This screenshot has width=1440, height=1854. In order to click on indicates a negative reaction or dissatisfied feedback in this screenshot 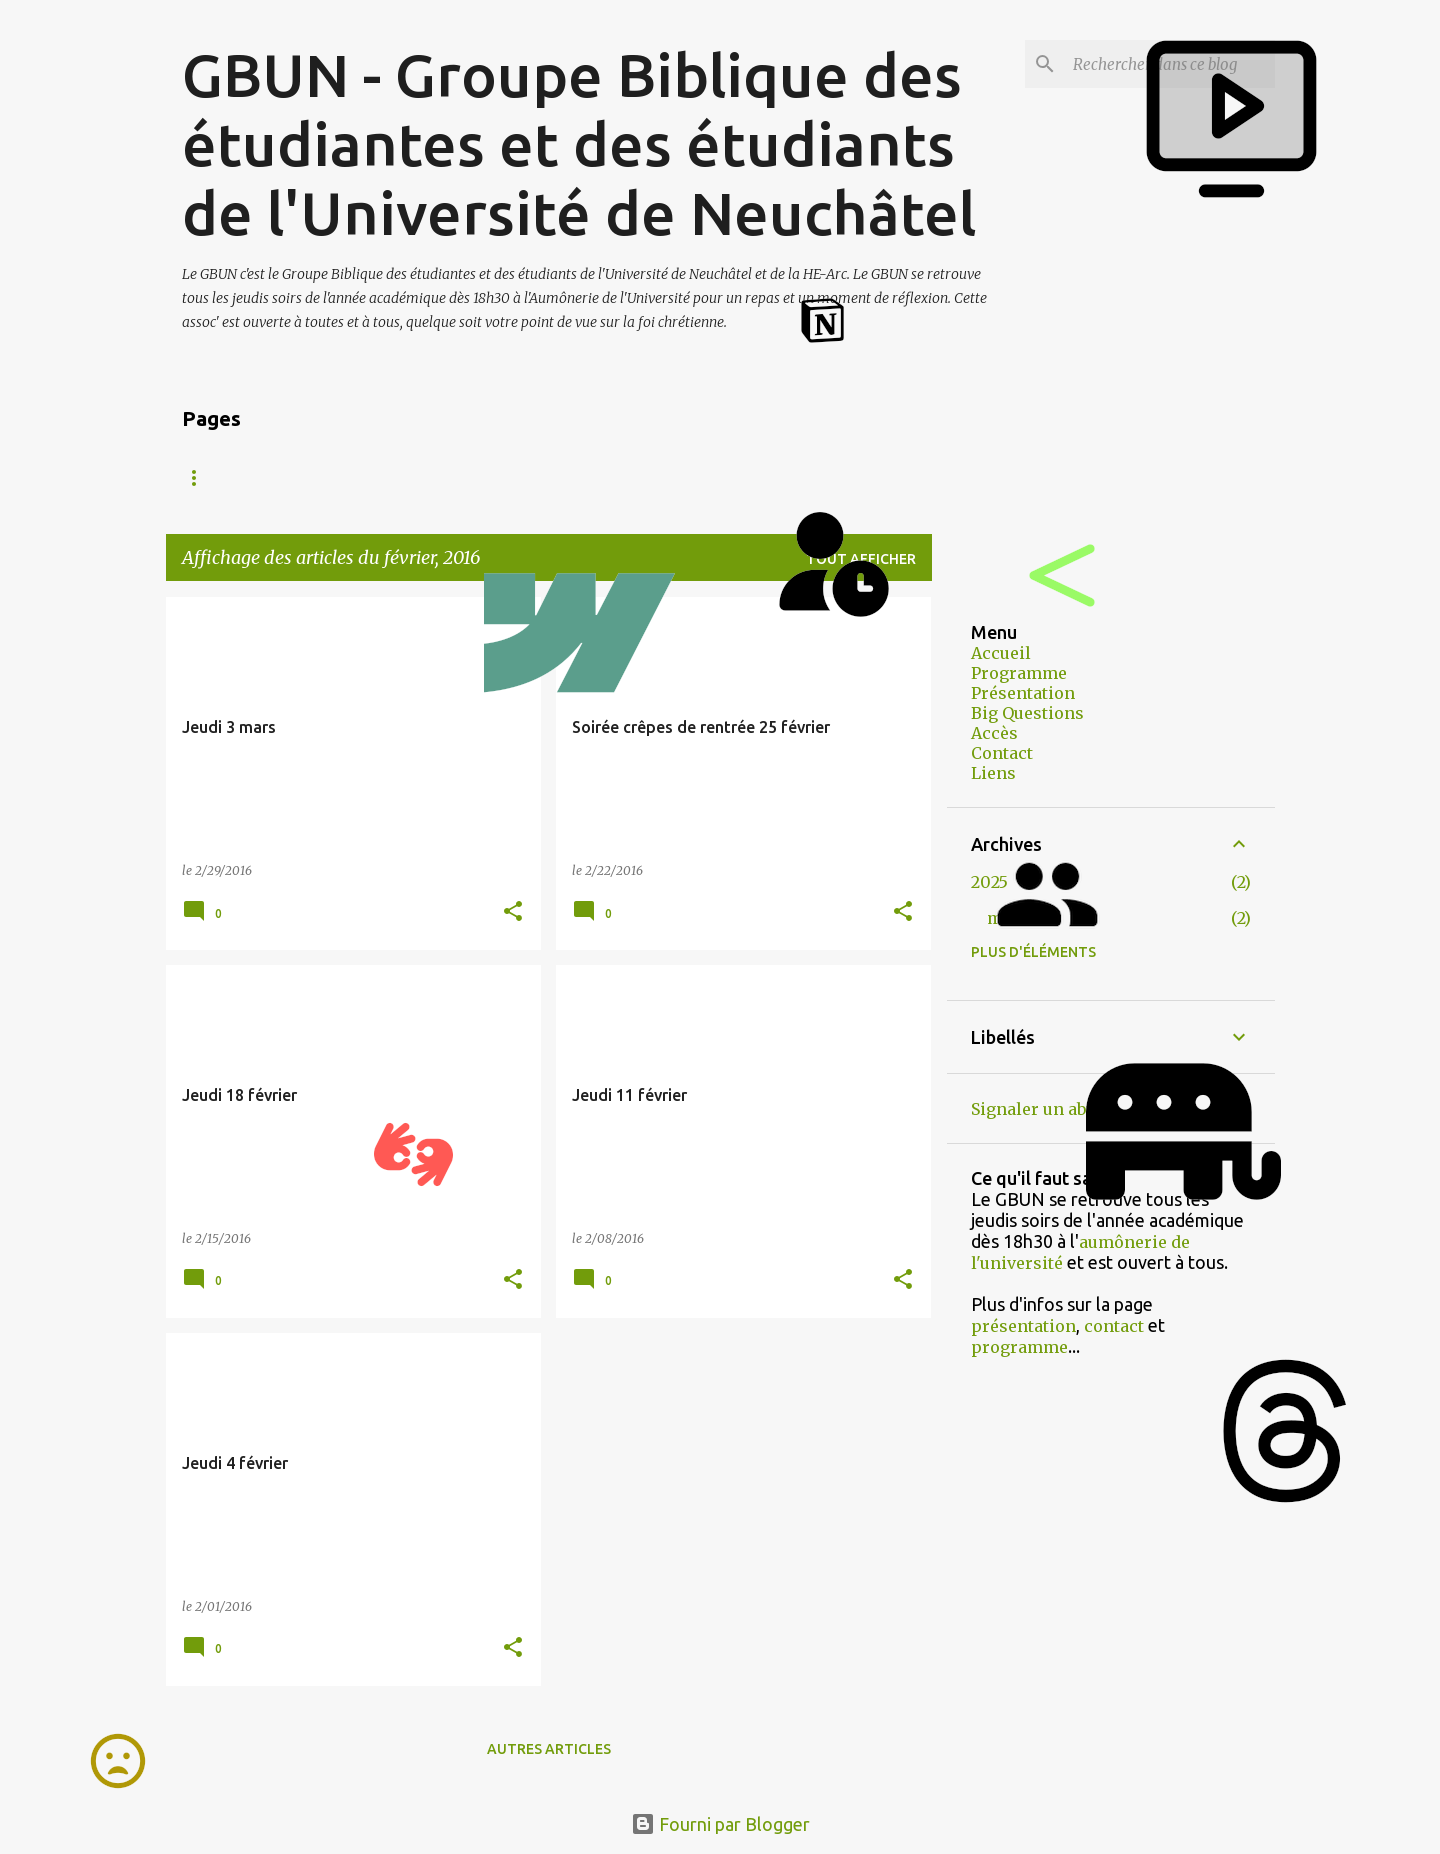, I will do `click(118, 1761)`.